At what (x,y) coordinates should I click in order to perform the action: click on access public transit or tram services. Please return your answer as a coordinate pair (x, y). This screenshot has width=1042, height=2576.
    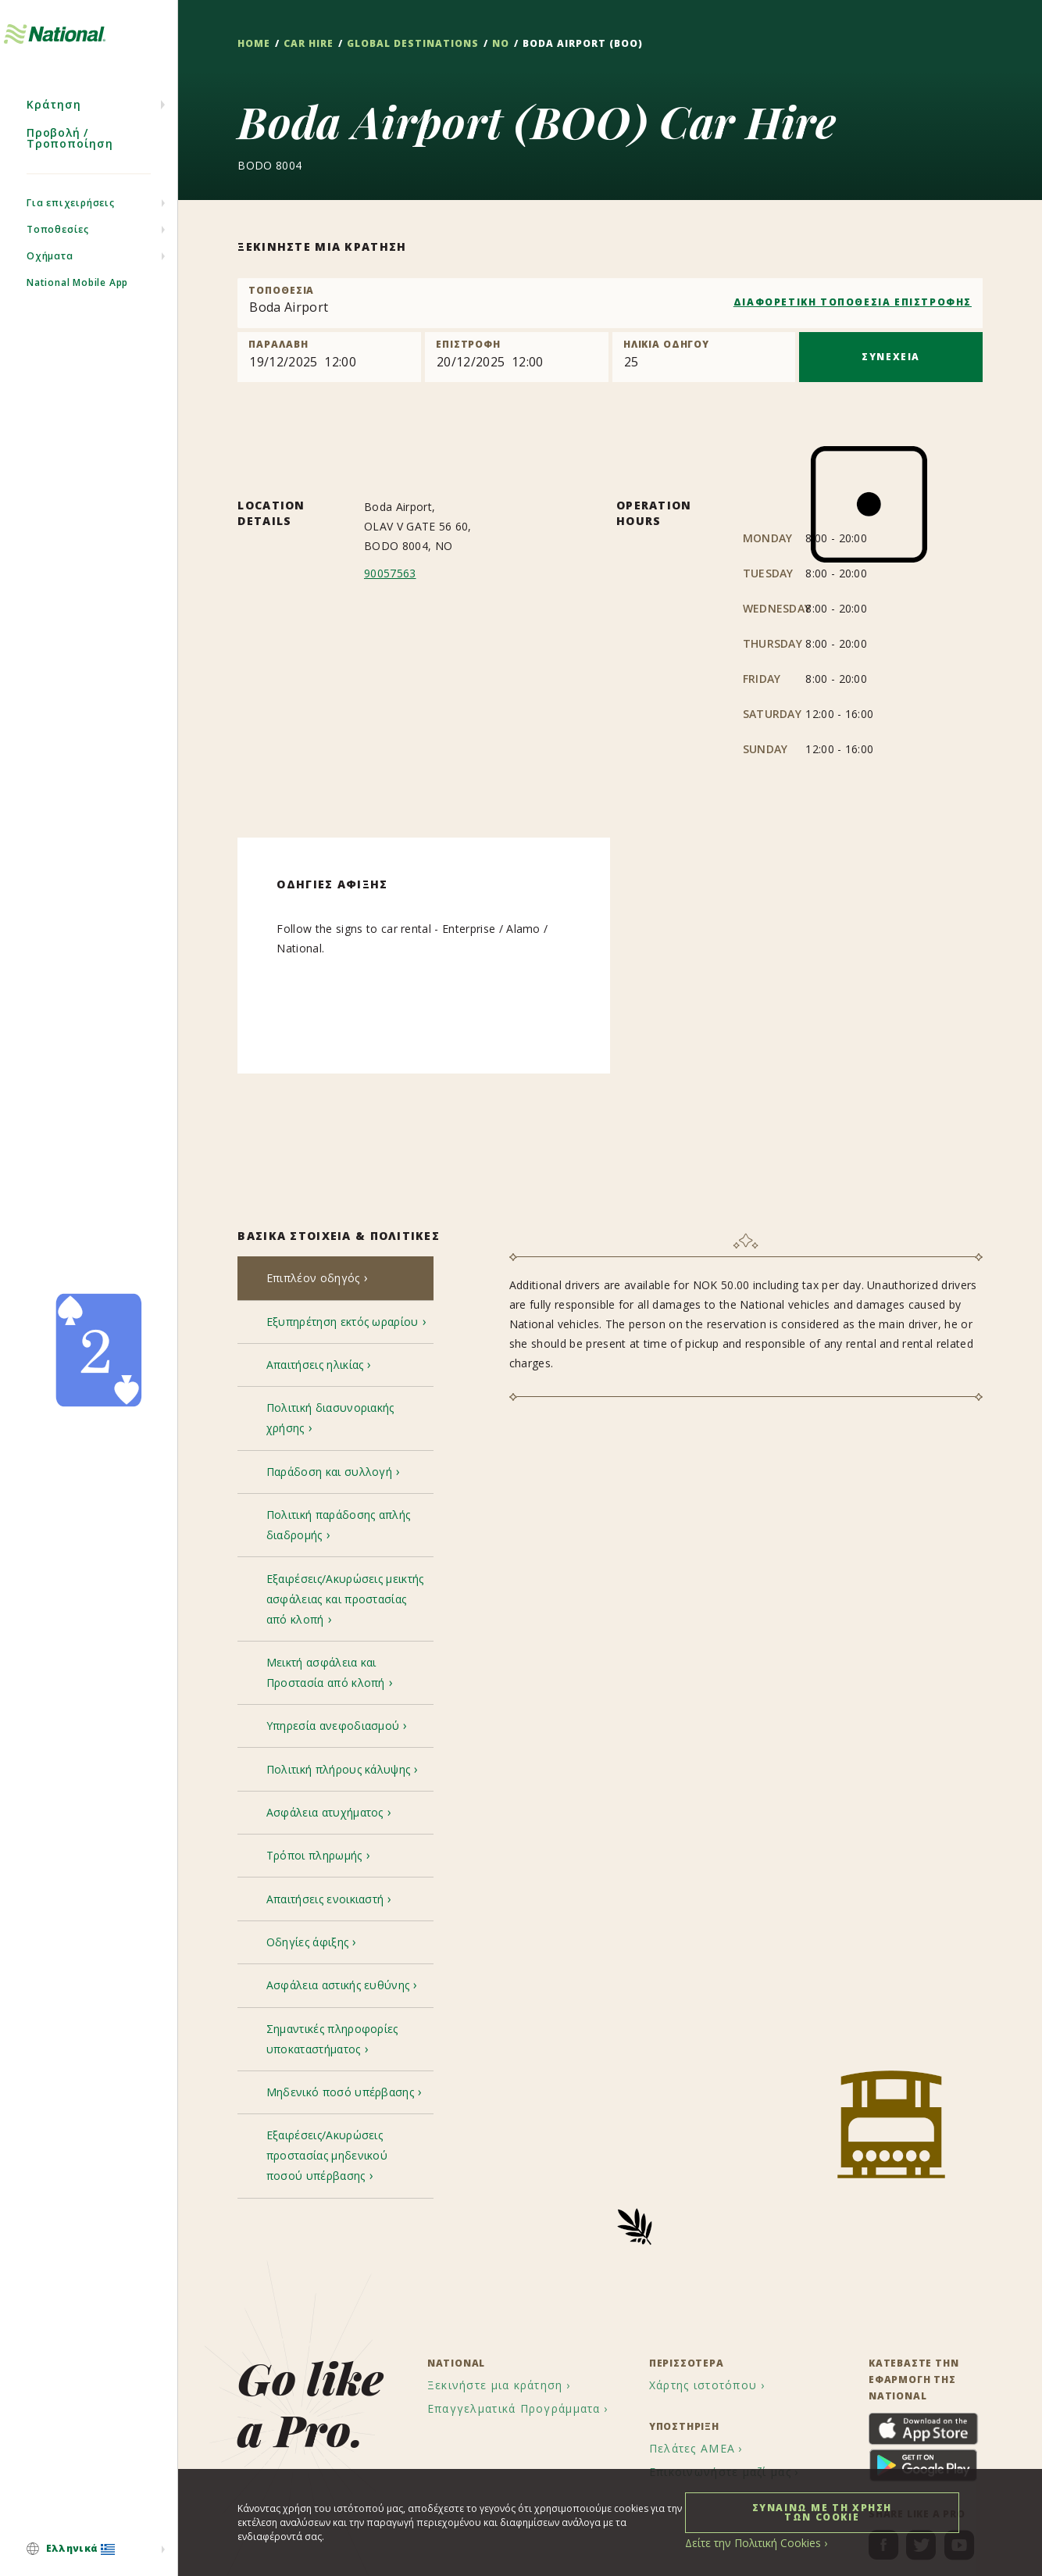
    Looking at the image, I should click on (891, 2124).